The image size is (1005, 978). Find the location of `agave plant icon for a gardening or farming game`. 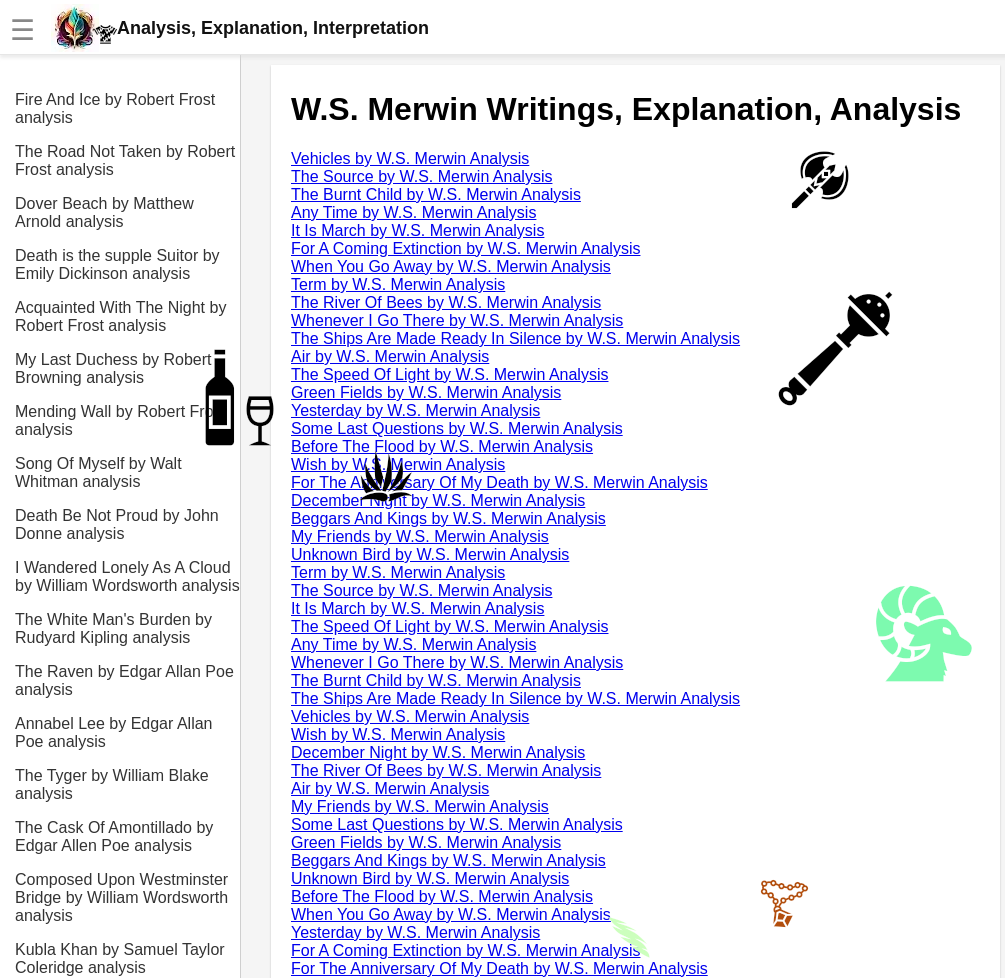

agave plant icon for a gardening or farming game is located at coordinates (386, 476).